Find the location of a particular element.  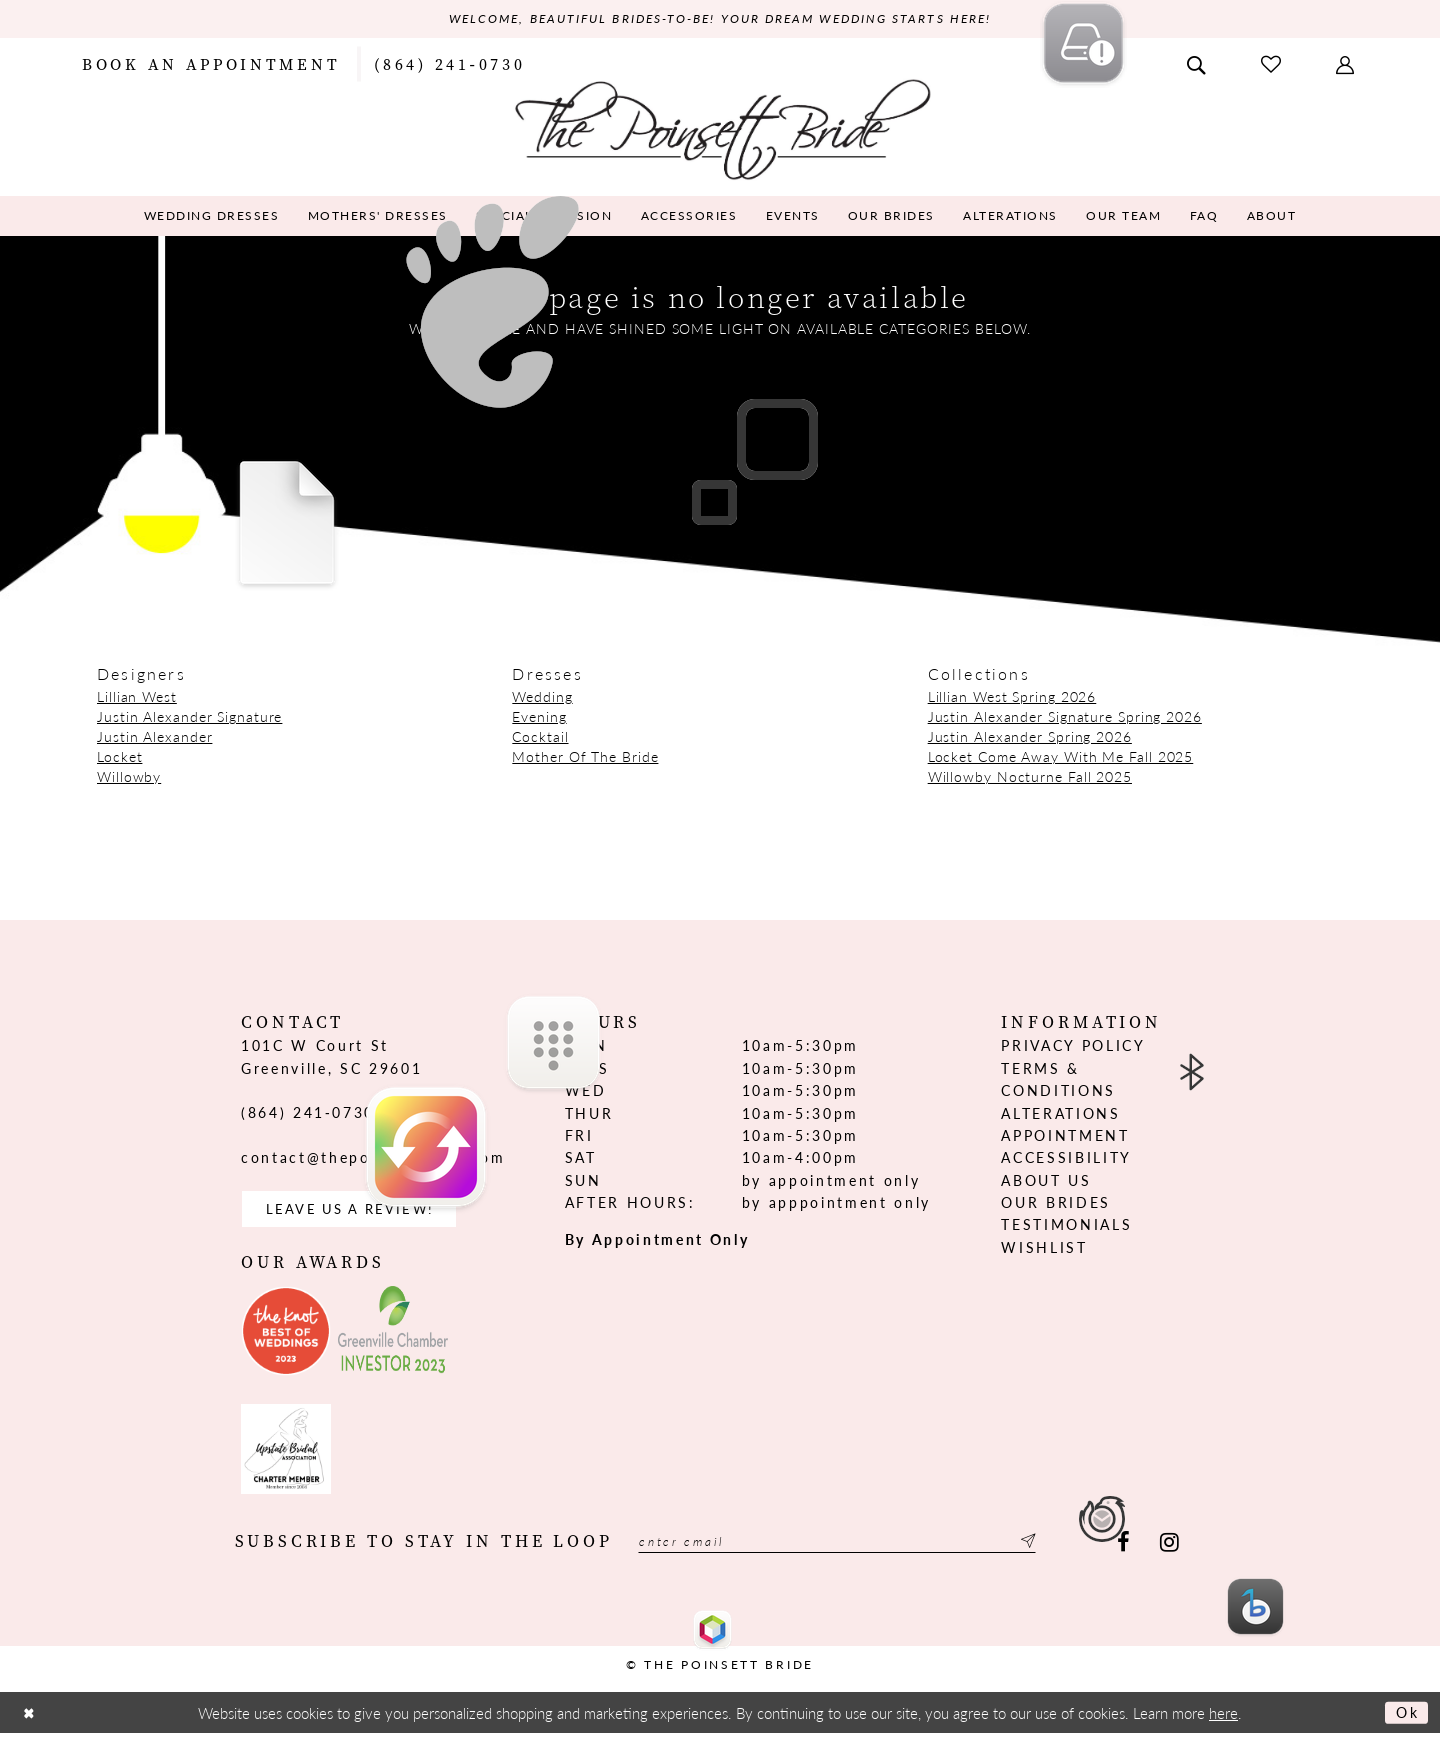

open switcheroo image converter app is located at coordinates (426, 1147).